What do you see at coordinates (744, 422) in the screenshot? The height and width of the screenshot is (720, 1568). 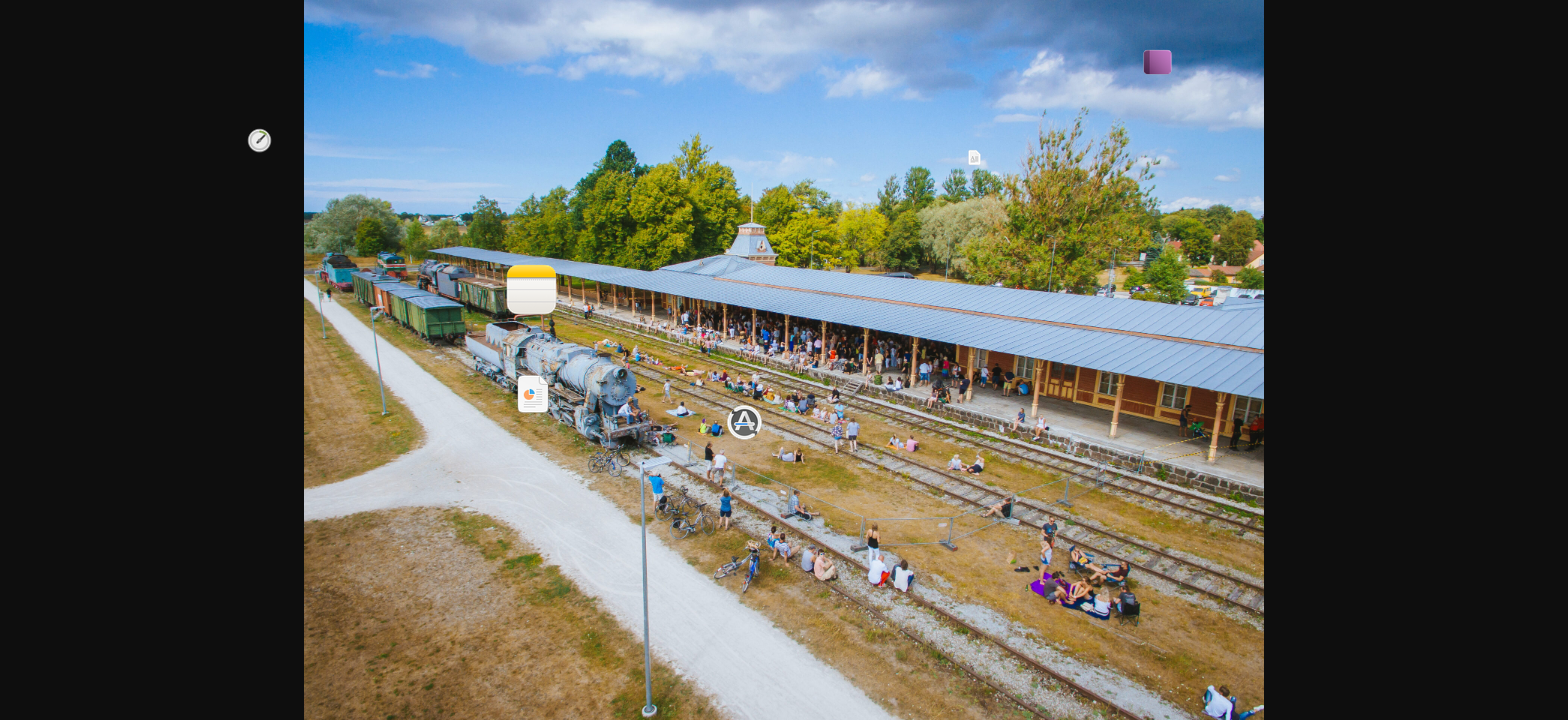 I see `check for and install system software updates` at bounding box center [744, 422].